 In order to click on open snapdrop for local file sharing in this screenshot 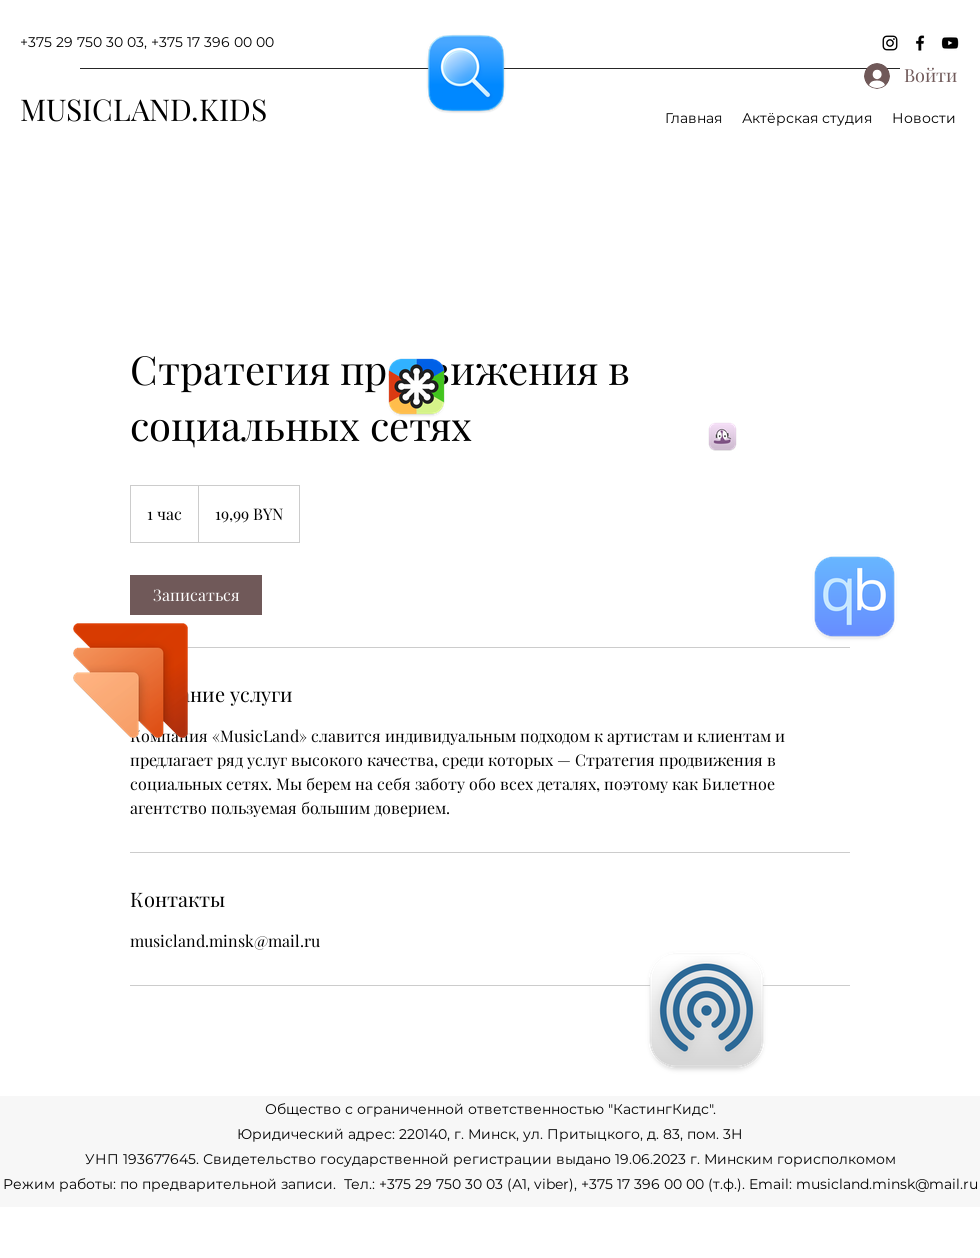, I will do `click(706, 1010)`.